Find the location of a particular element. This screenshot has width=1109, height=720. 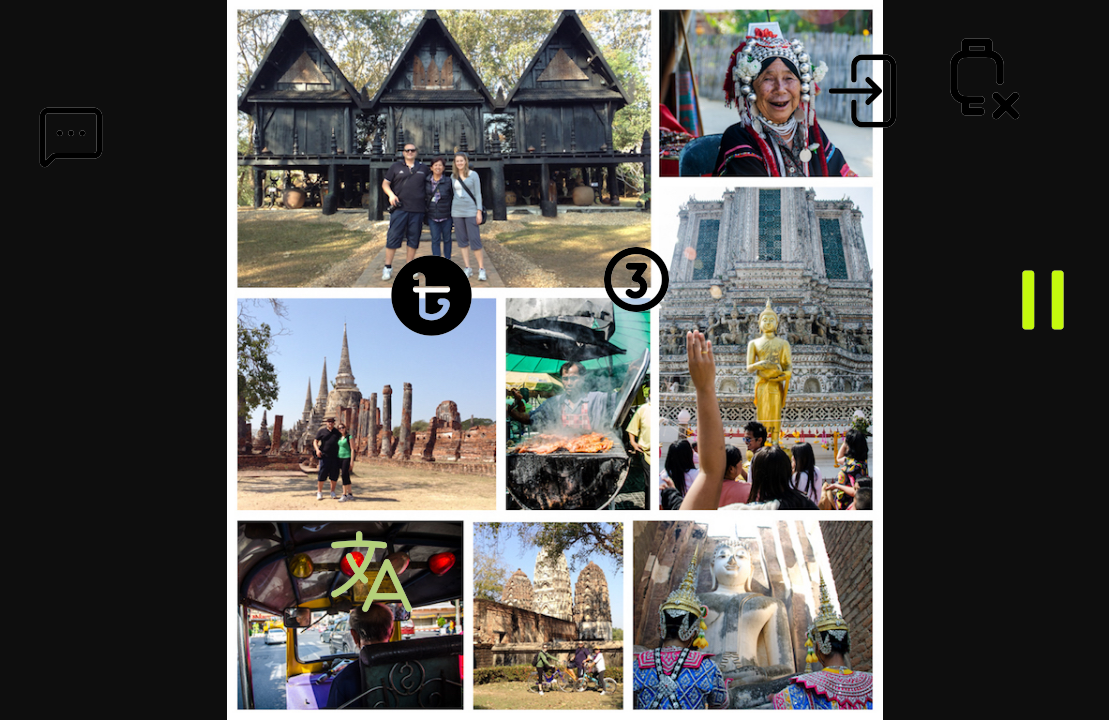

log in to your account is located at coordinates (868, 91).